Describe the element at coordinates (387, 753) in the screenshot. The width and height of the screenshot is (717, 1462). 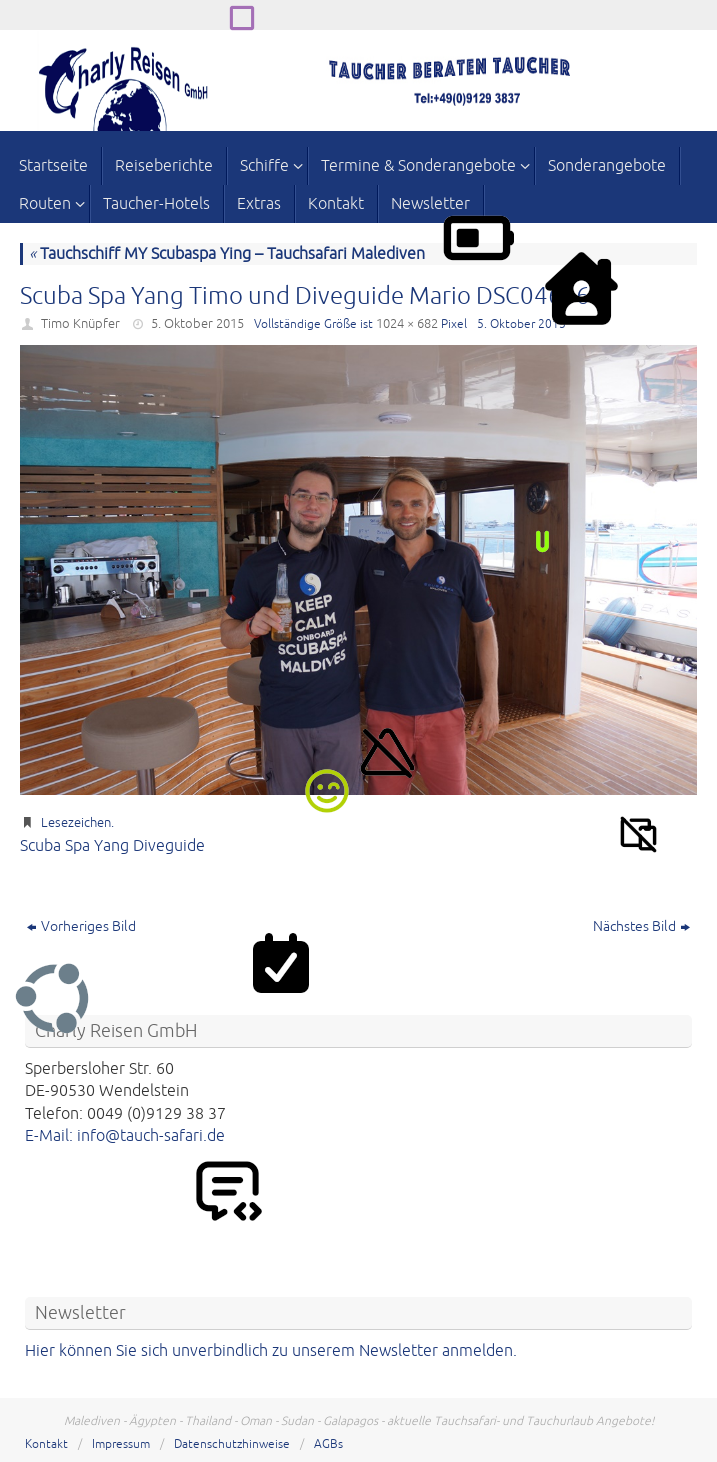
I see `disabled warning or alert` at that location.